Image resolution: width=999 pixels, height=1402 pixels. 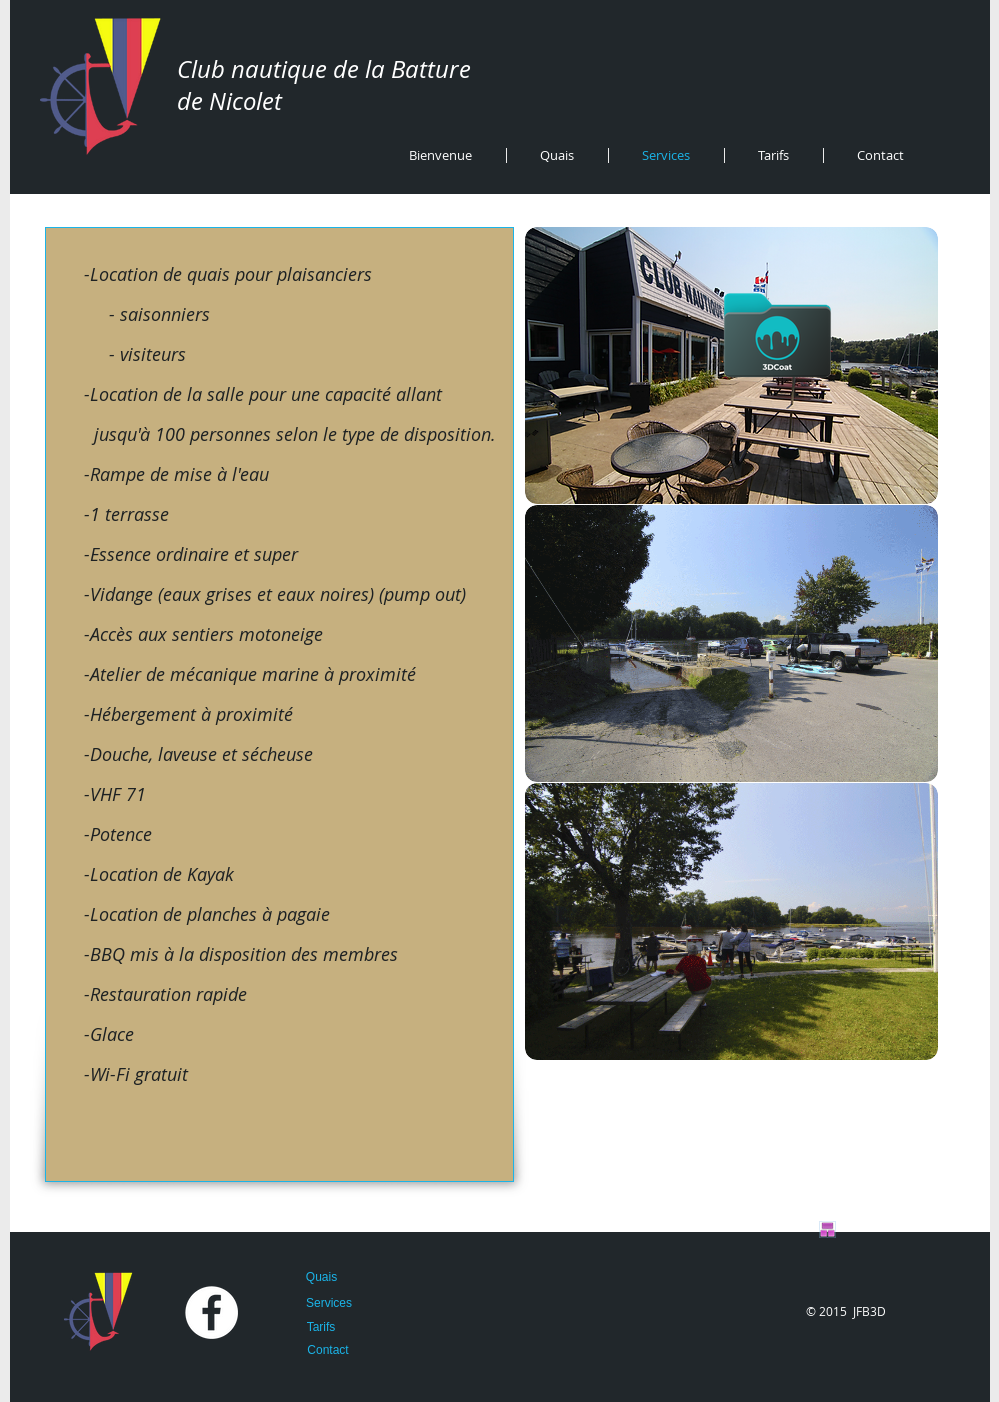 I want to click on select all items in the current view, so click(x=827, y=1229).